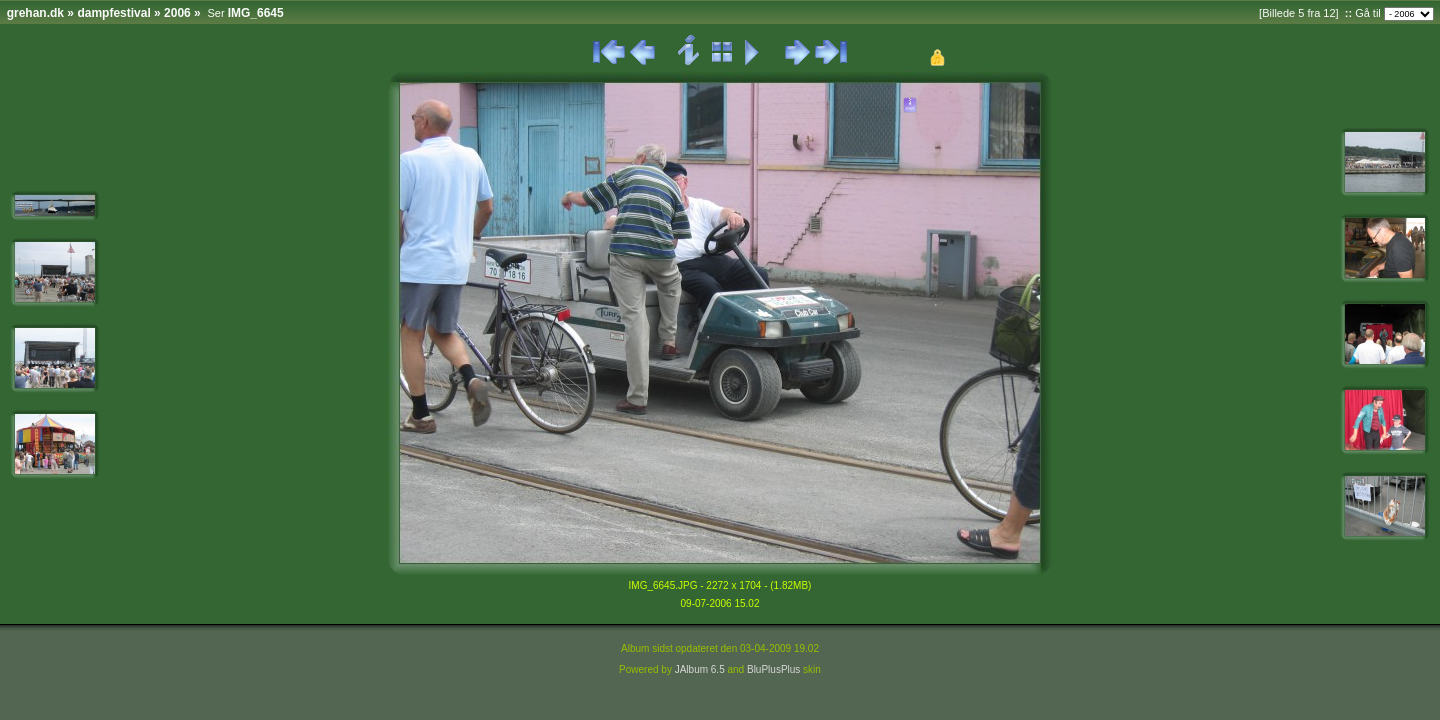  What do you see at coordinates (910, 105) in the screenshot?
I see `indicates a RAR compressed archive file` at bounding box center [910, 105].